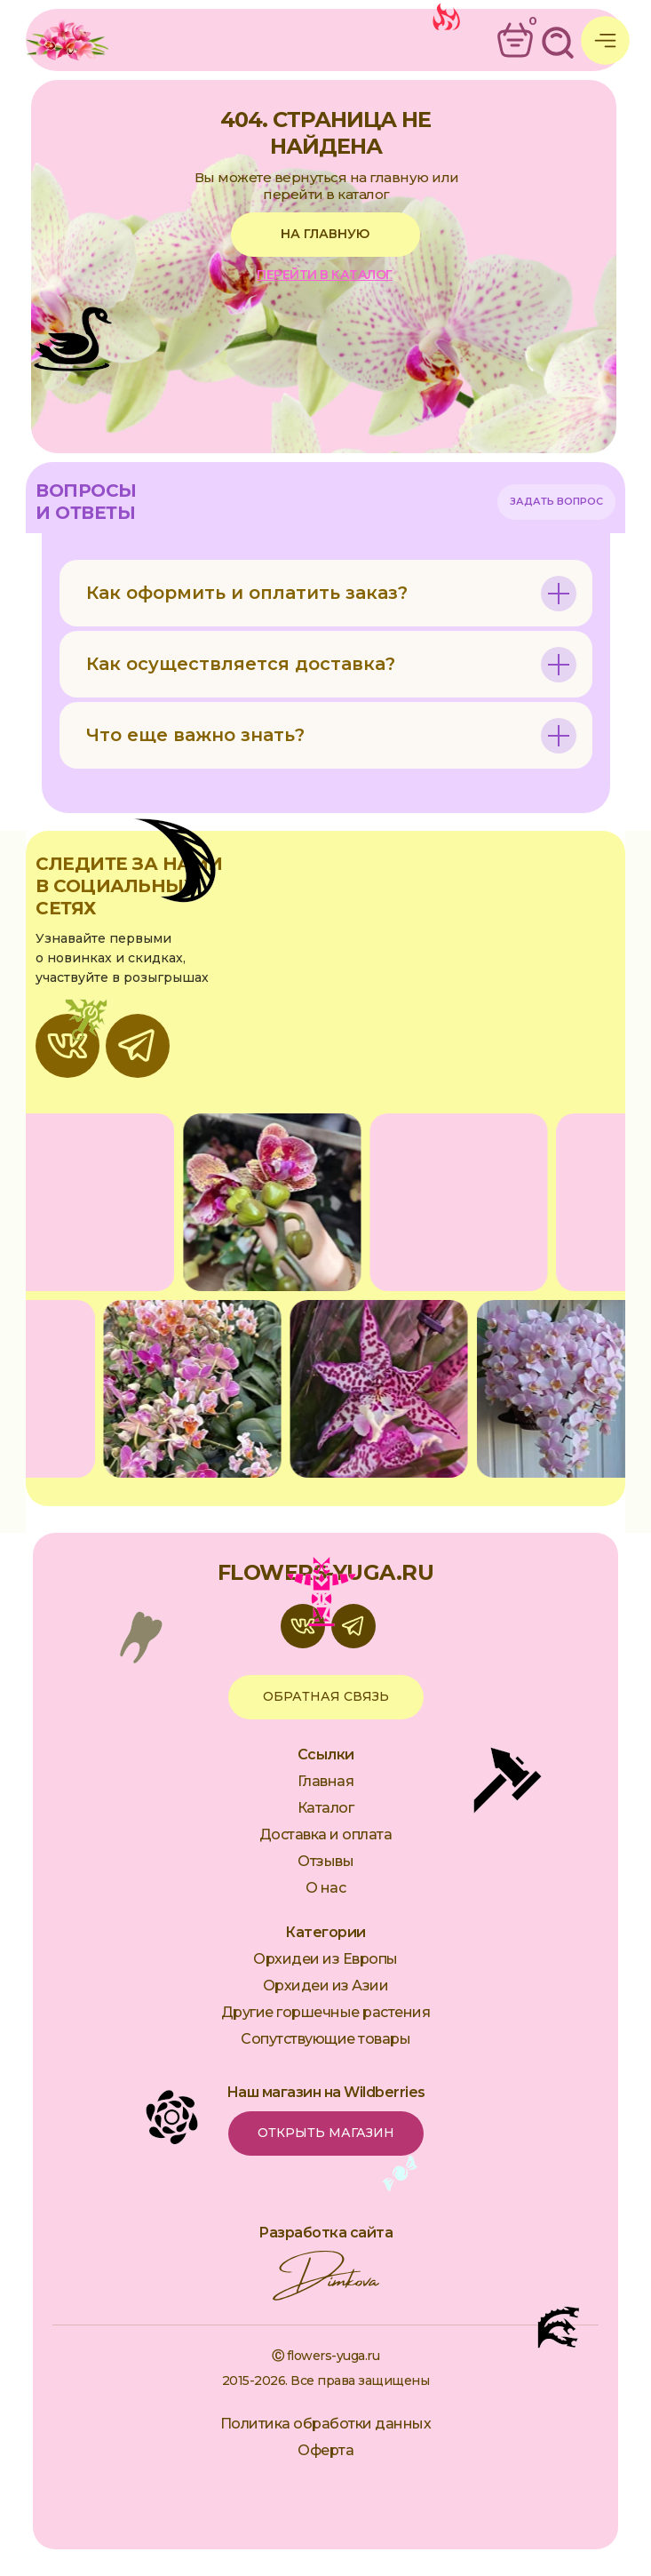 The width and height of the screenshot is (651, 2576). Describe the element at coordinates (509, 1782) in the screenshot. I see `access building or crafting tools` at that location.